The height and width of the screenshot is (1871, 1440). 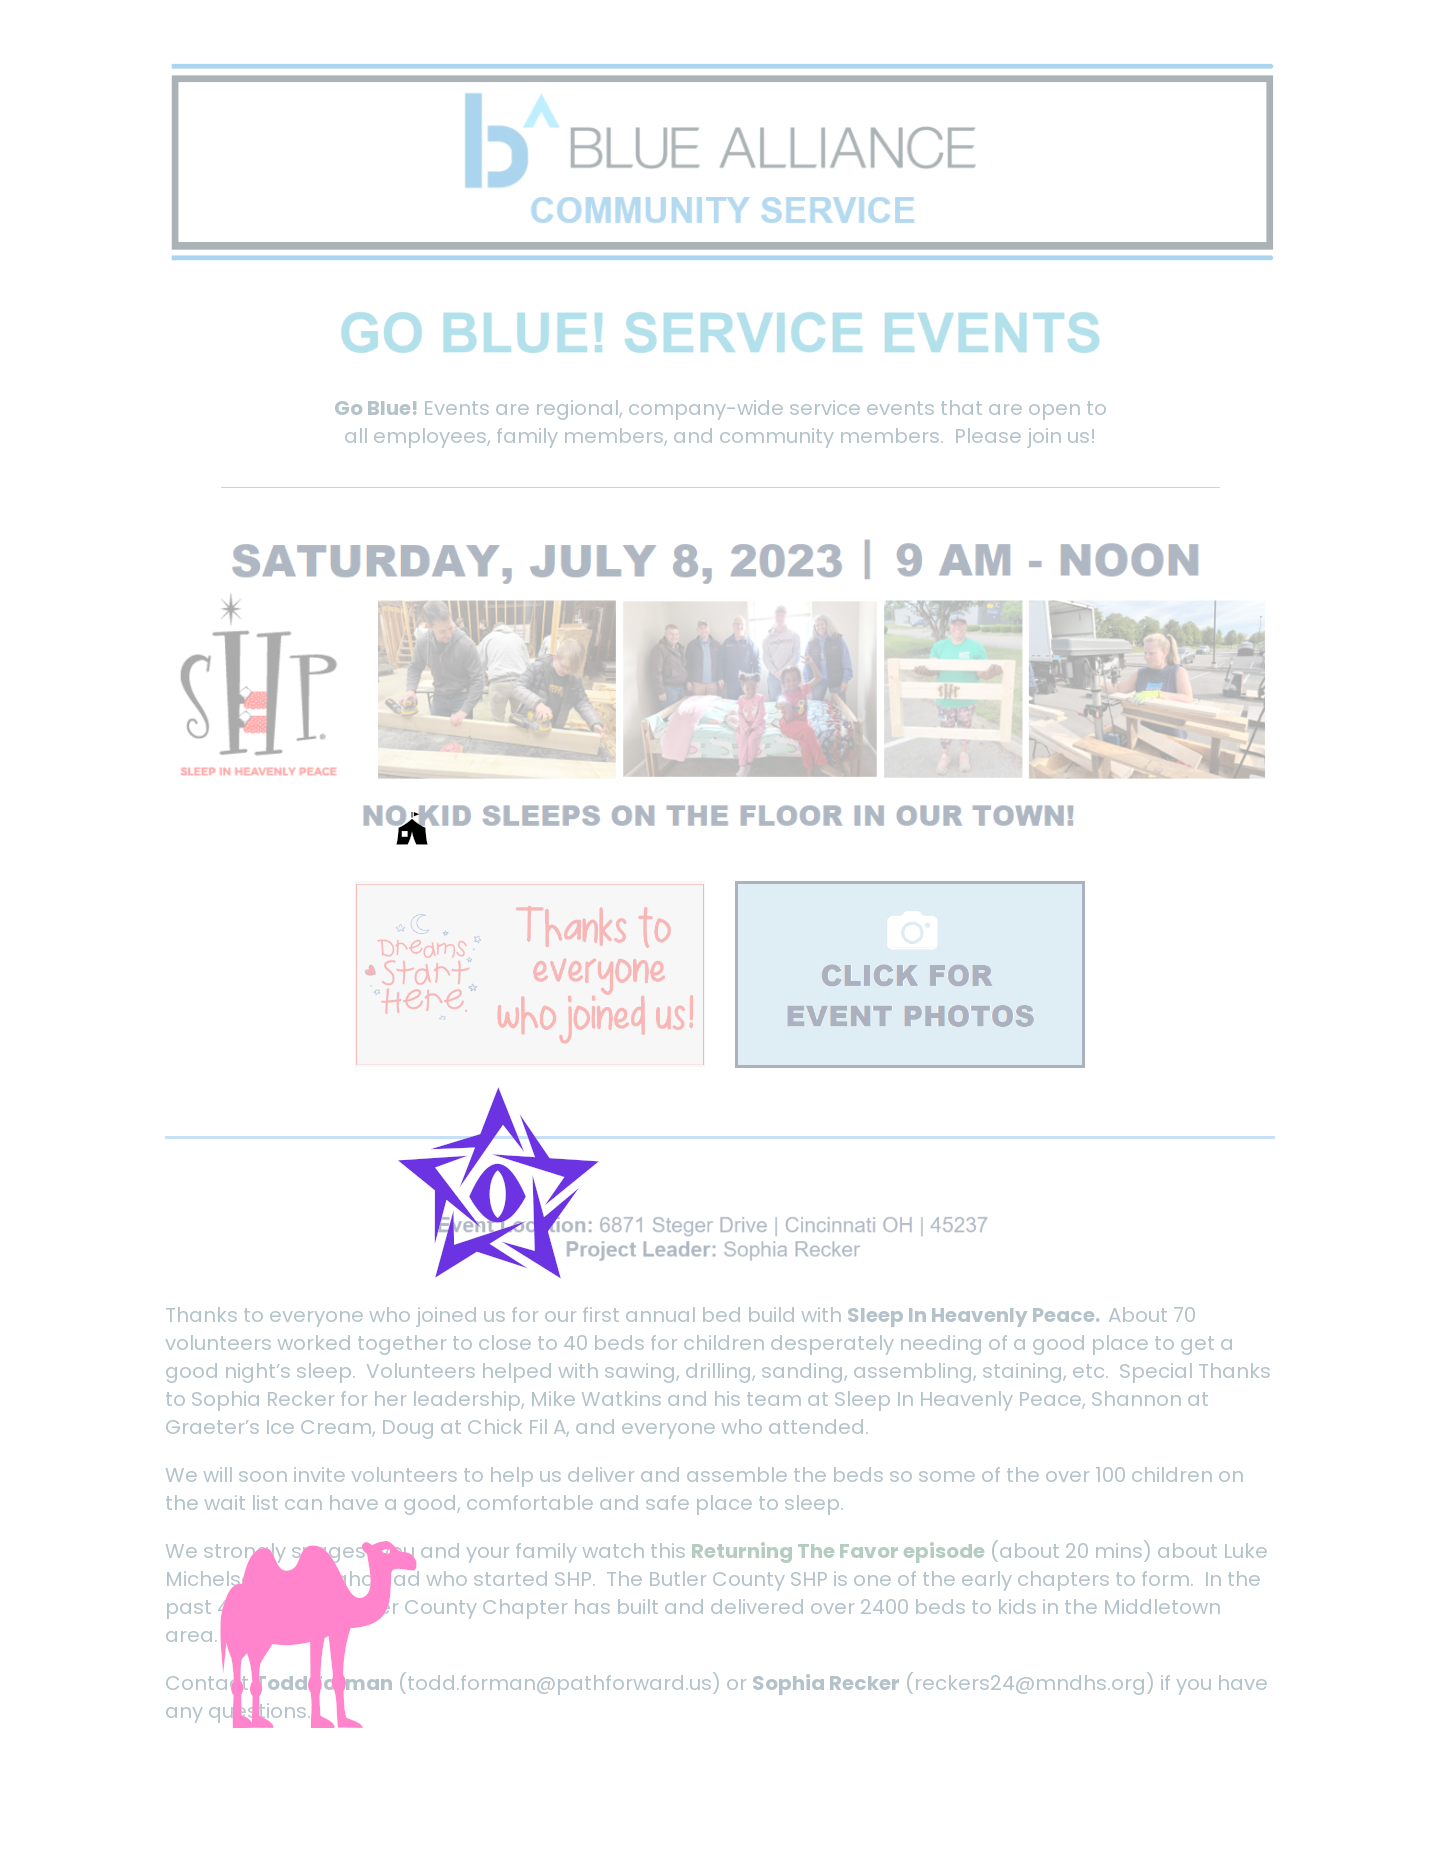 What do you see at coordinates (318, 1634) in the screenshot?
I see `select camel as your game character or avatar` at bounding box center [318, 1634].